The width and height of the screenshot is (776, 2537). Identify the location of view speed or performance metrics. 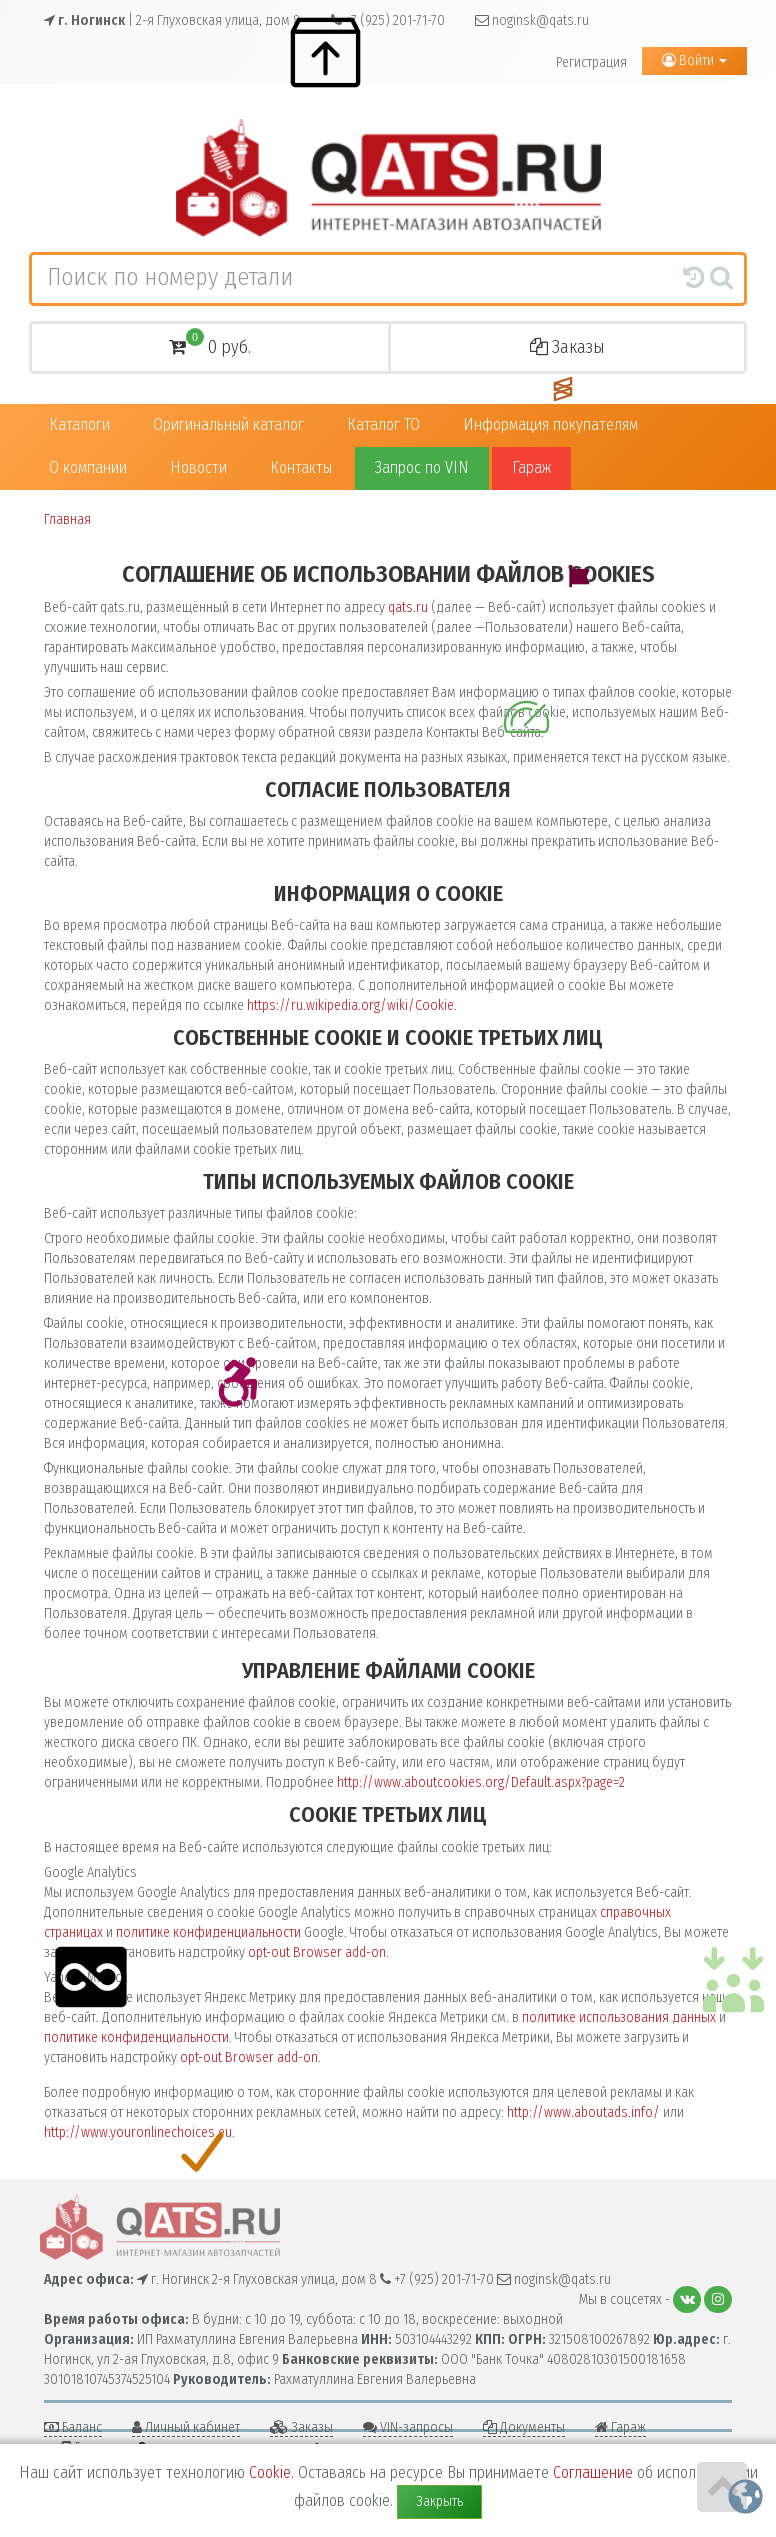
(526, 718).